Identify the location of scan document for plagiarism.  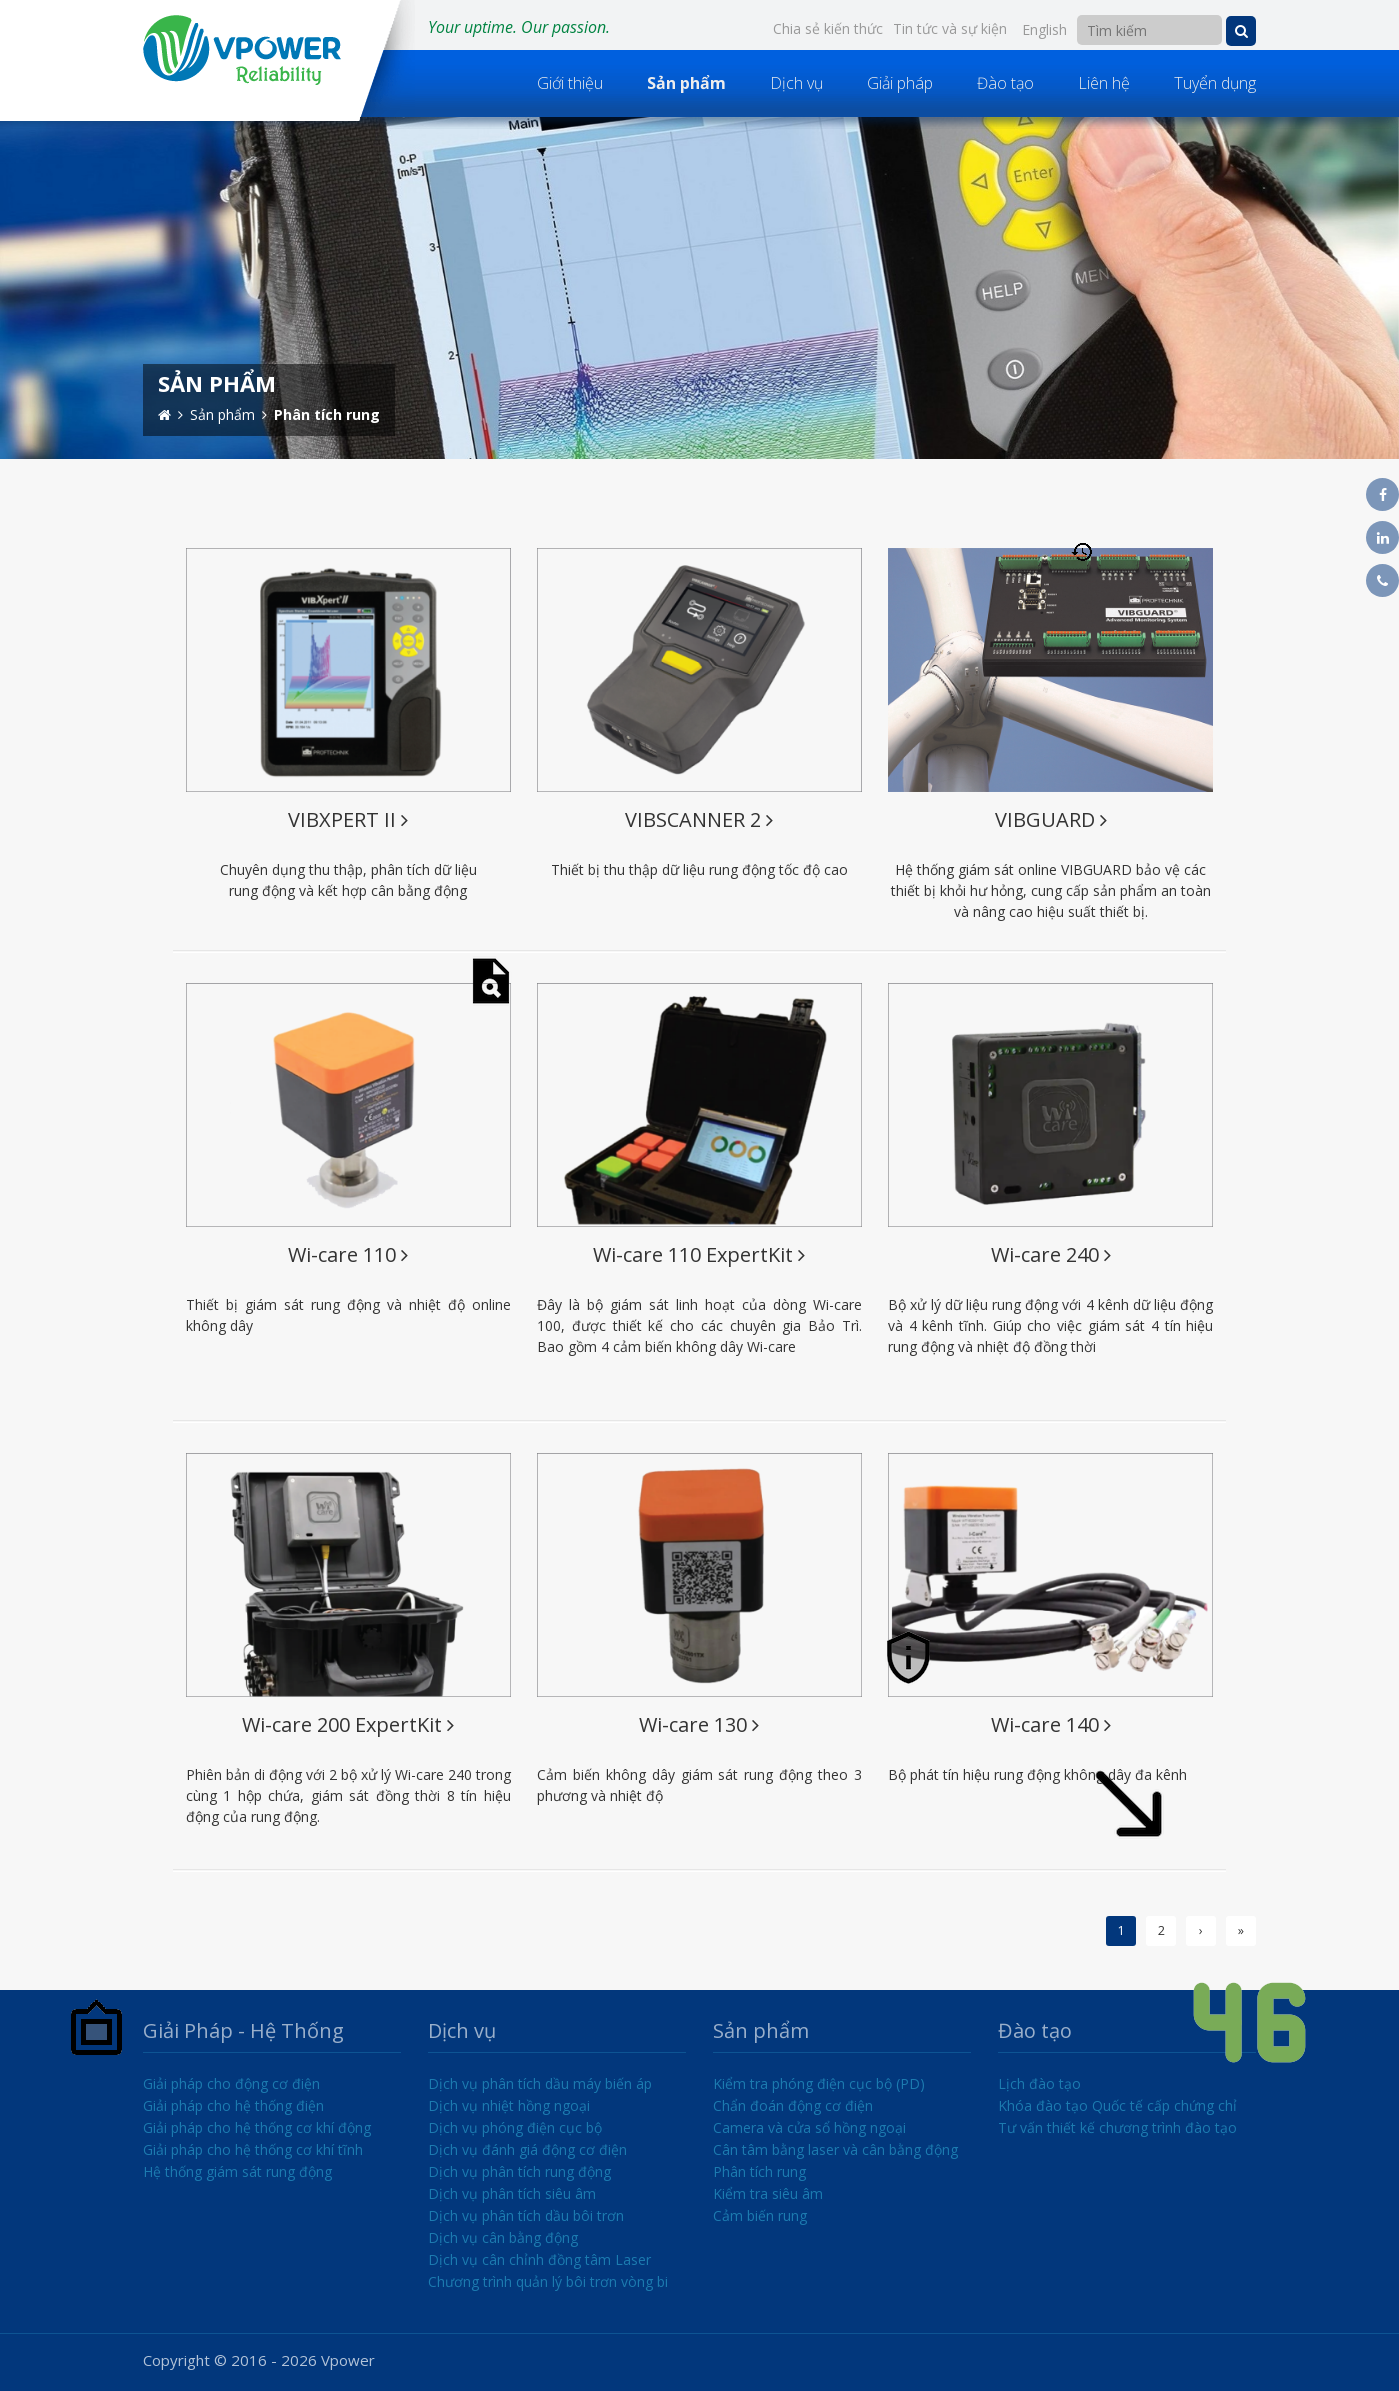
(491, 981).